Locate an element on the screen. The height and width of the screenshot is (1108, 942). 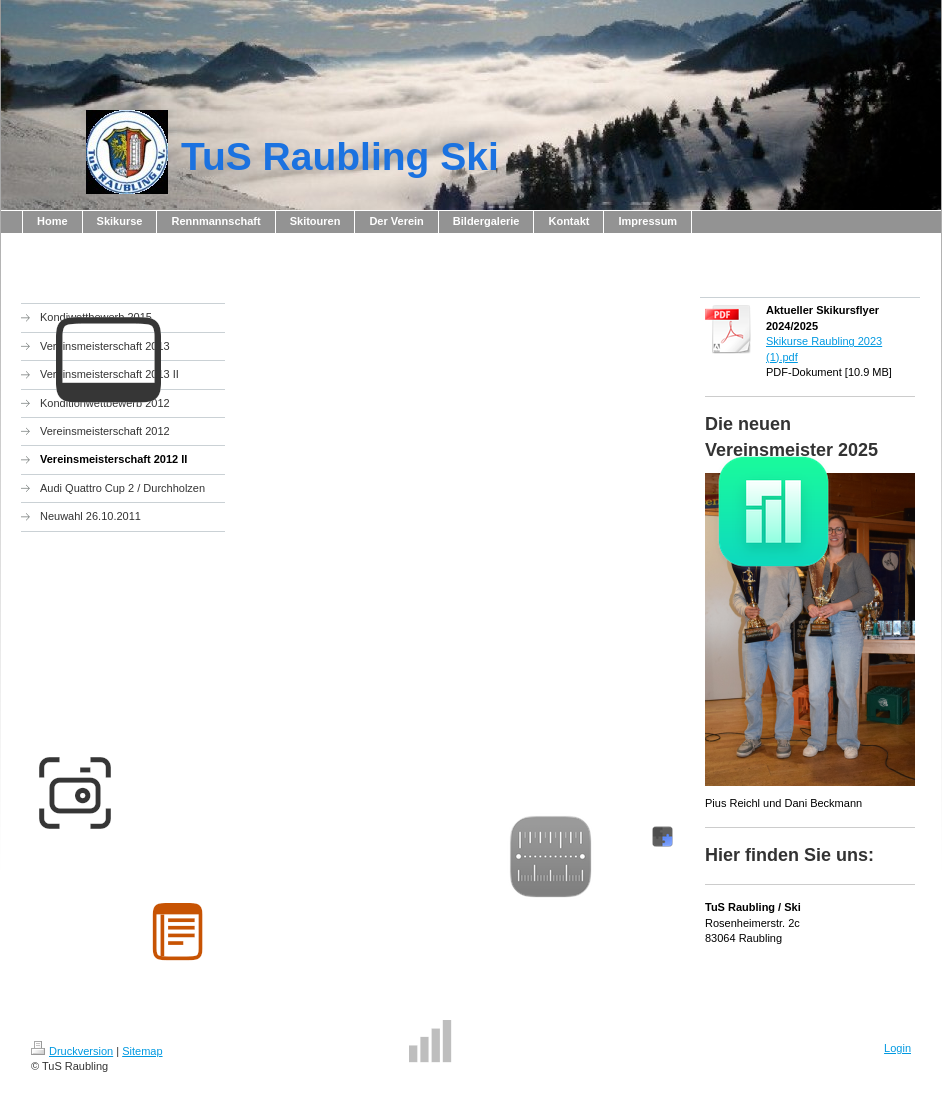
launch manjaro linux application is located at coordinates (773, 511).